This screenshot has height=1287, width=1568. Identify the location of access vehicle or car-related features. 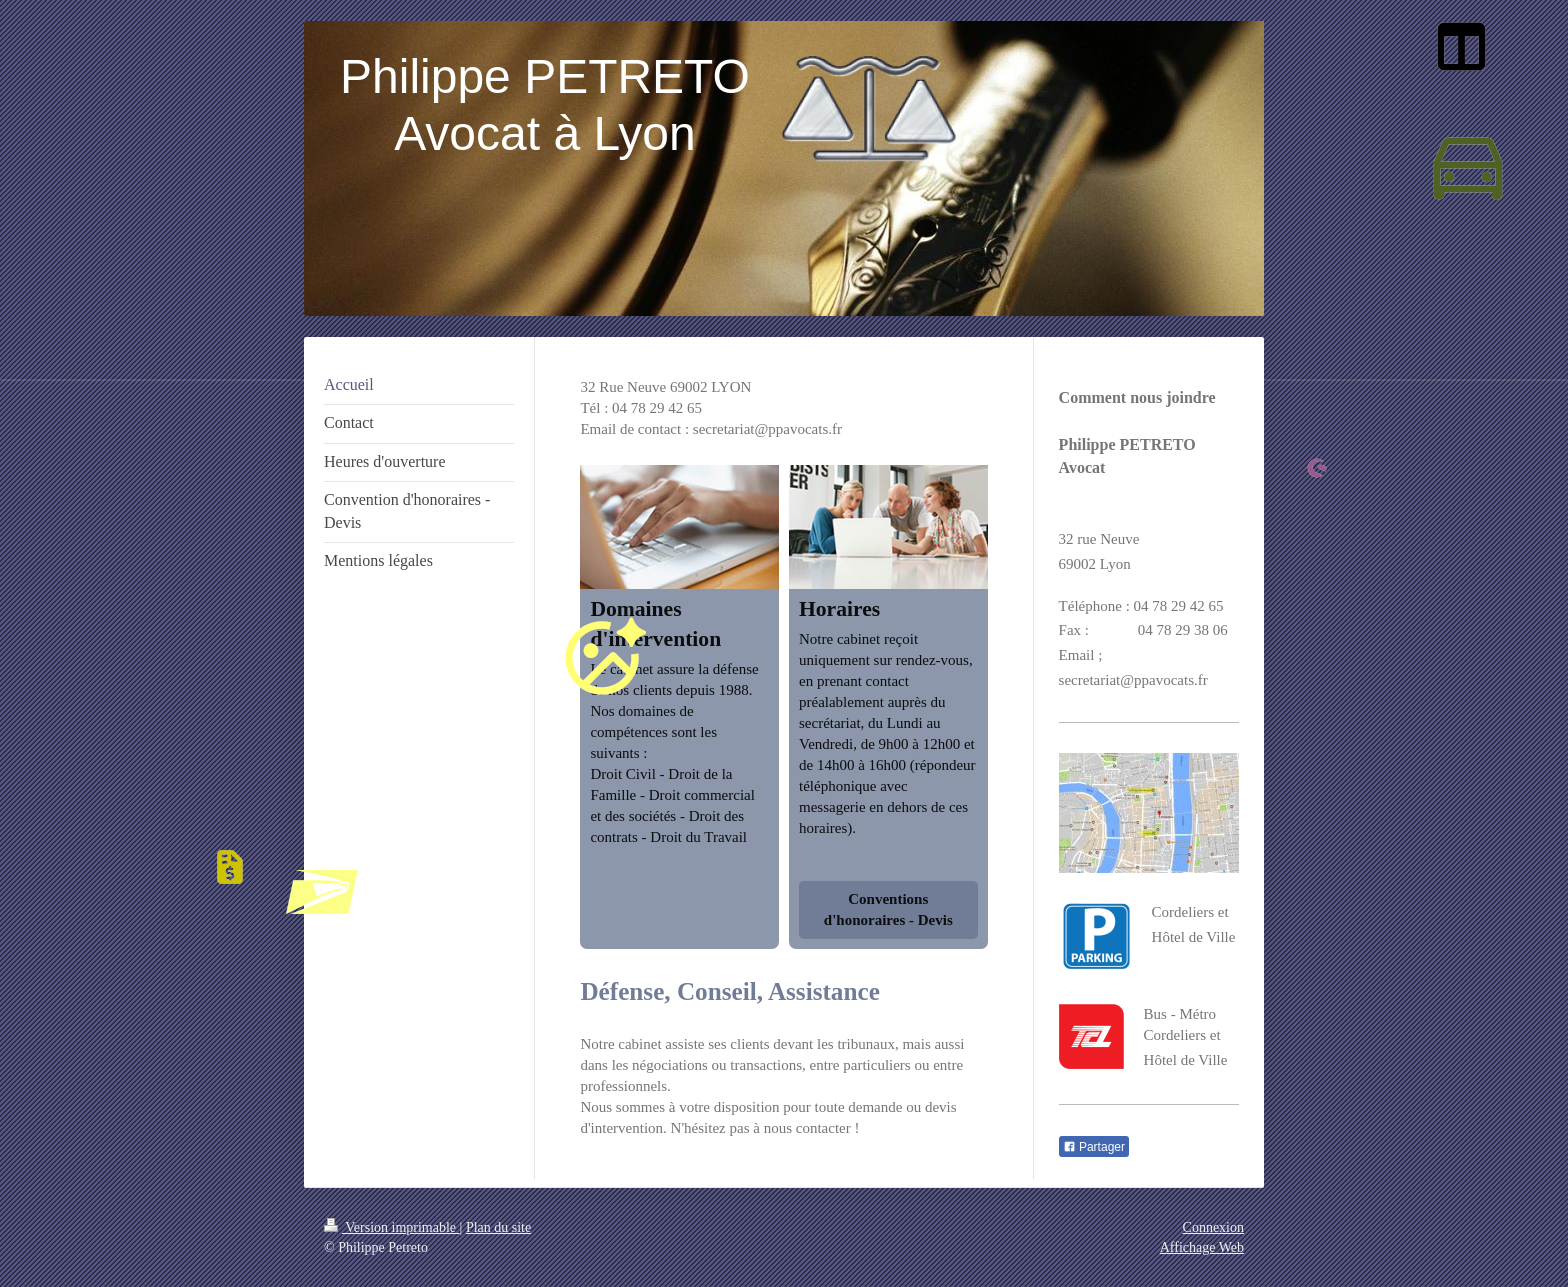
(1468, 165).